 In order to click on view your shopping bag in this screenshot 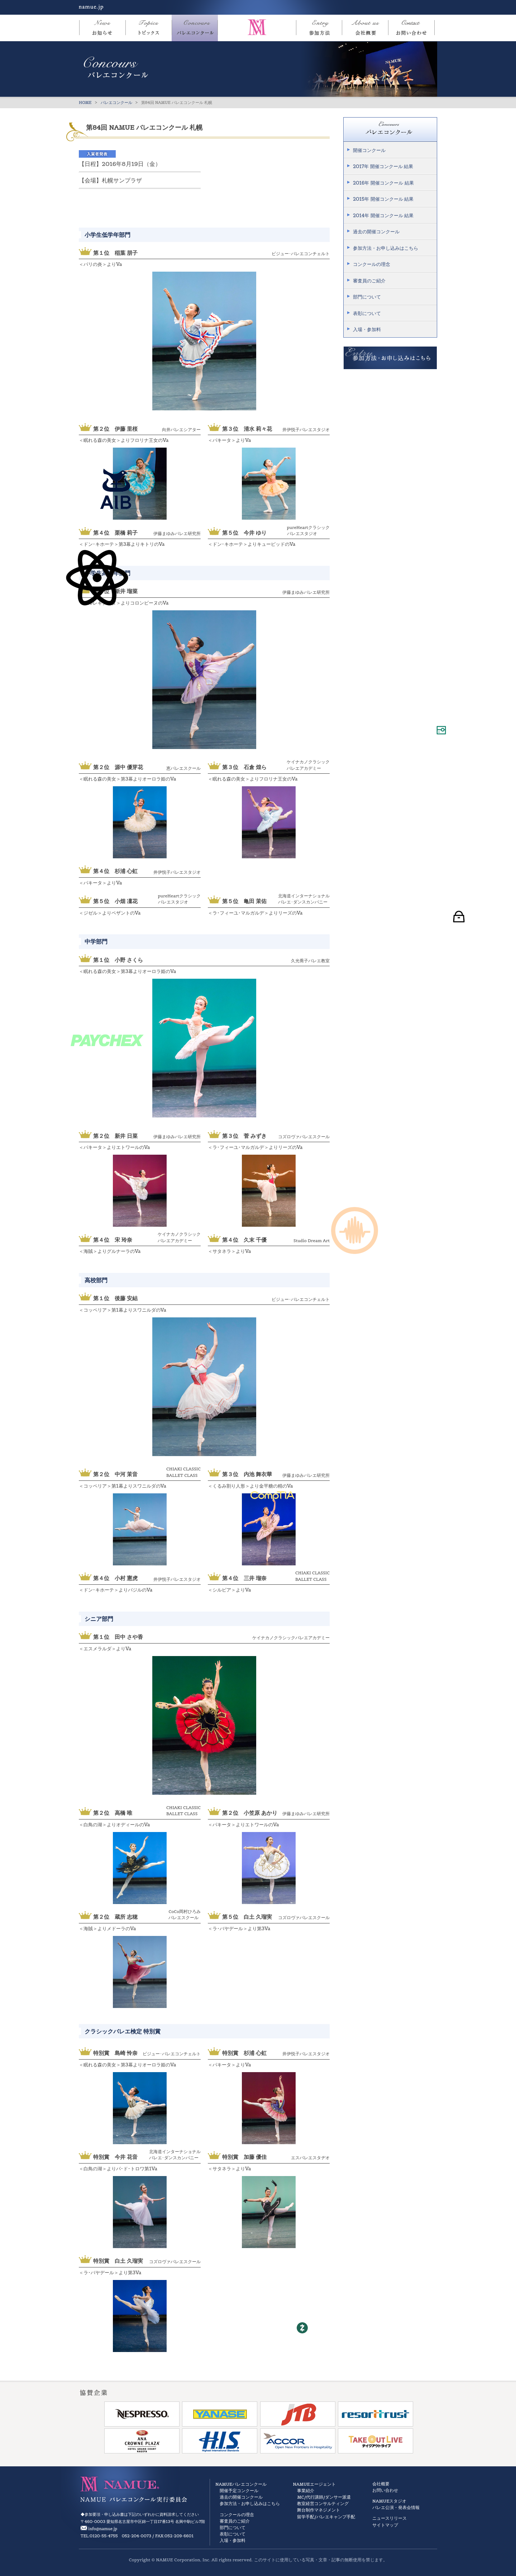, I will do `click(459, 916)`.